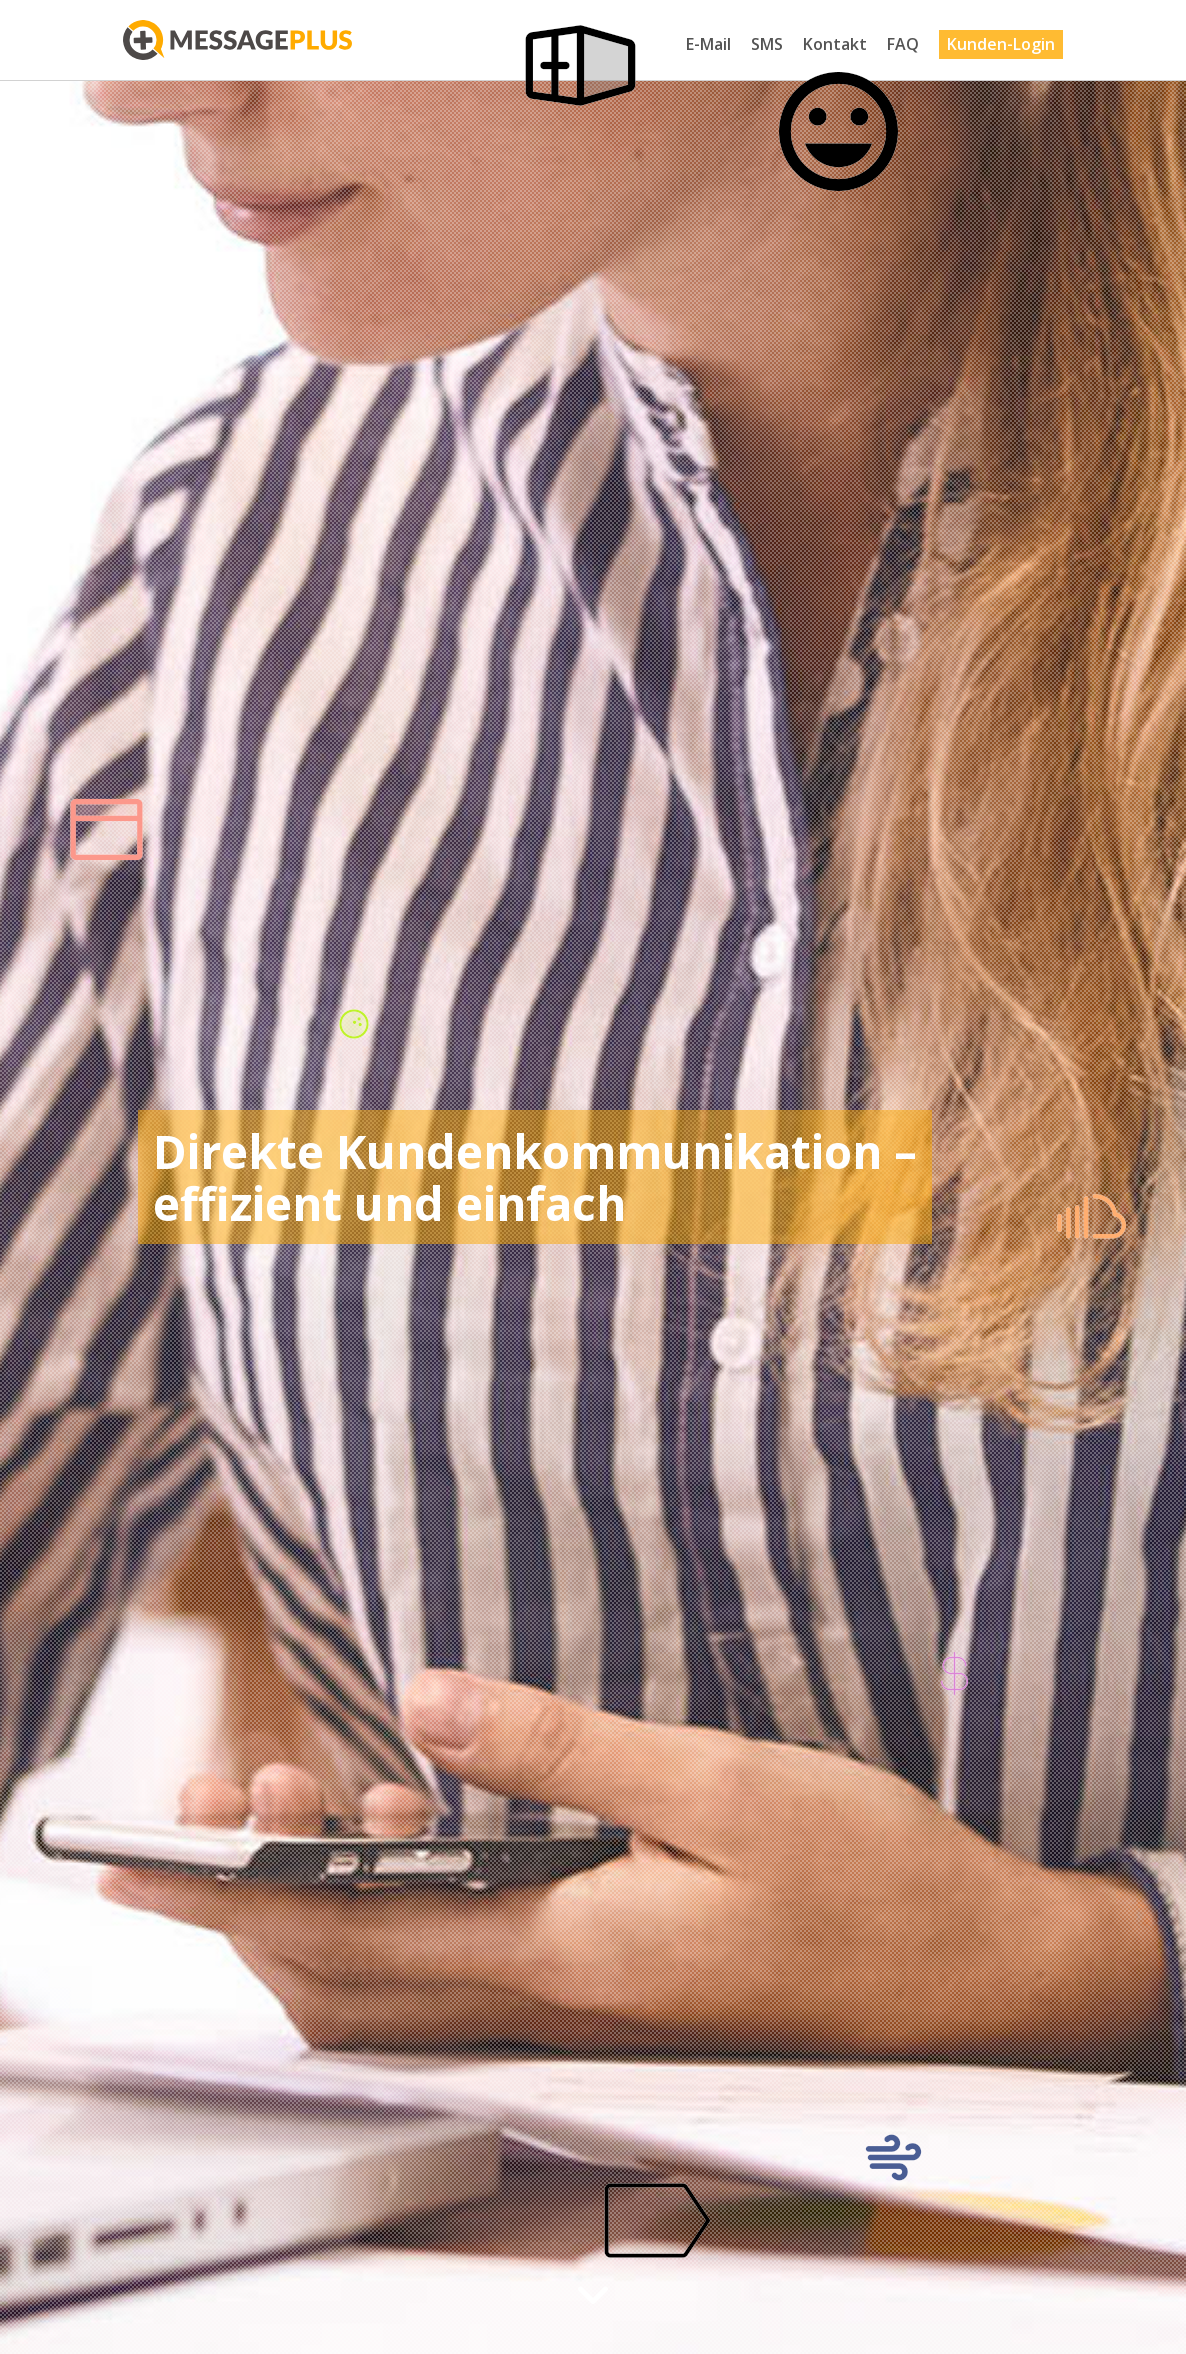  I want to click on access bowling or sports games, so click(354, 1024).